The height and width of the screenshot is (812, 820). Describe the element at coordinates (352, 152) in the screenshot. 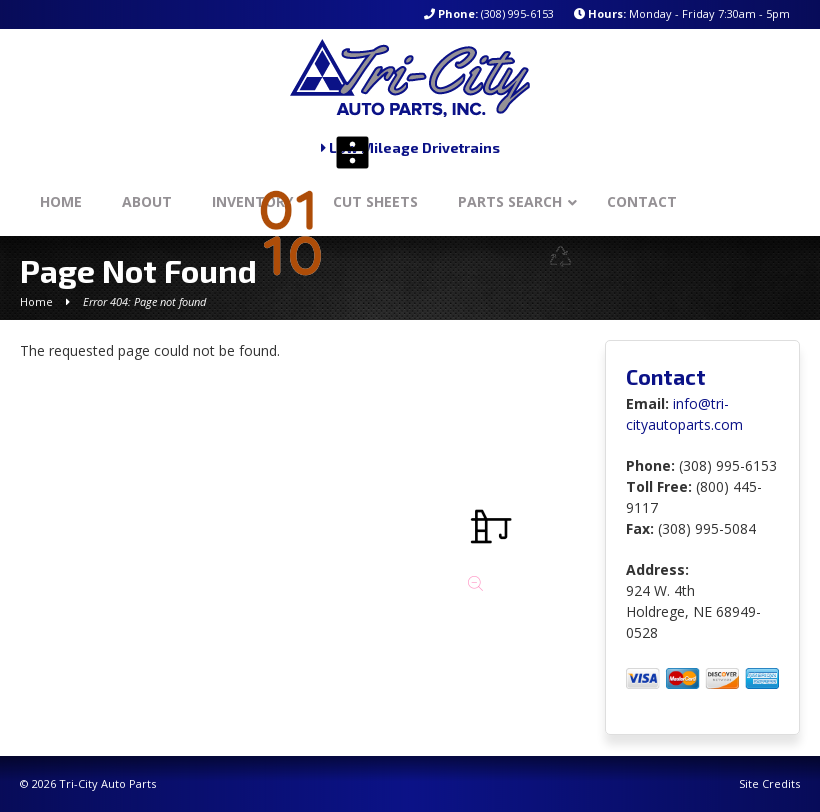

I see `perform division calculation` at that location.